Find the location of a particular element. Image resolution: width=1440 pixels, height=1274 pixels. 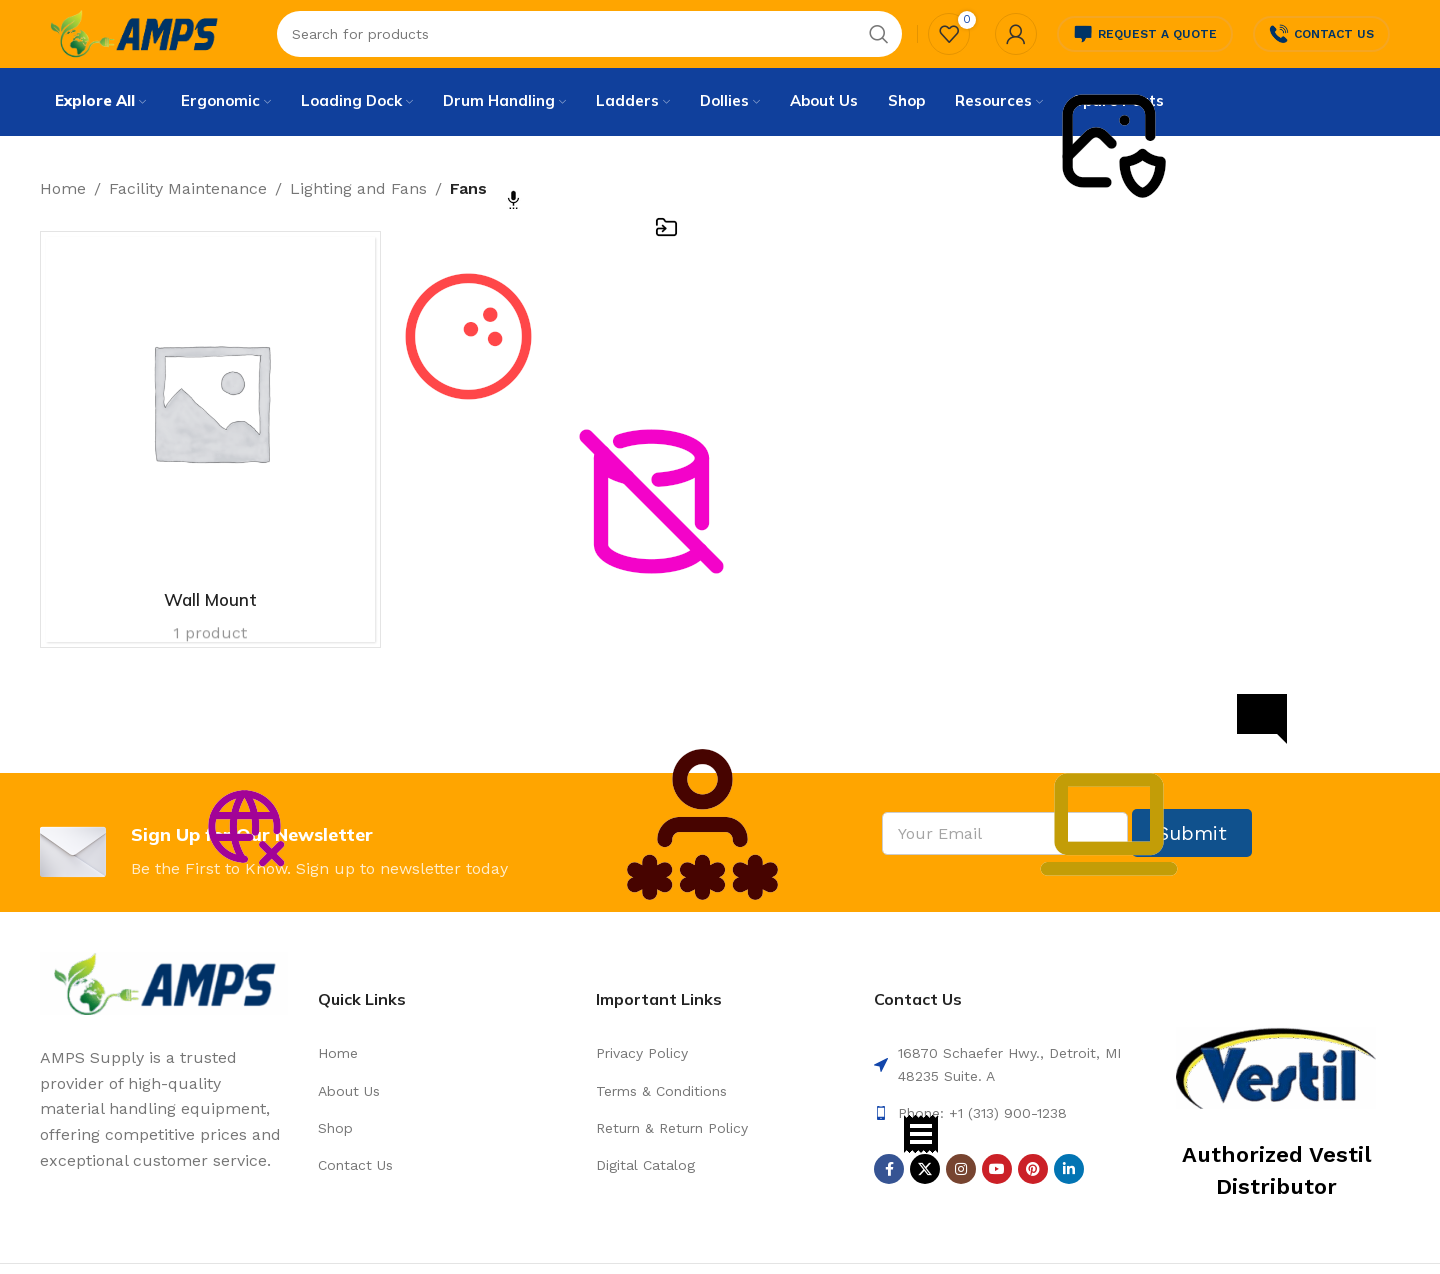

protected photo or image is located at coordinates (1109, 141).